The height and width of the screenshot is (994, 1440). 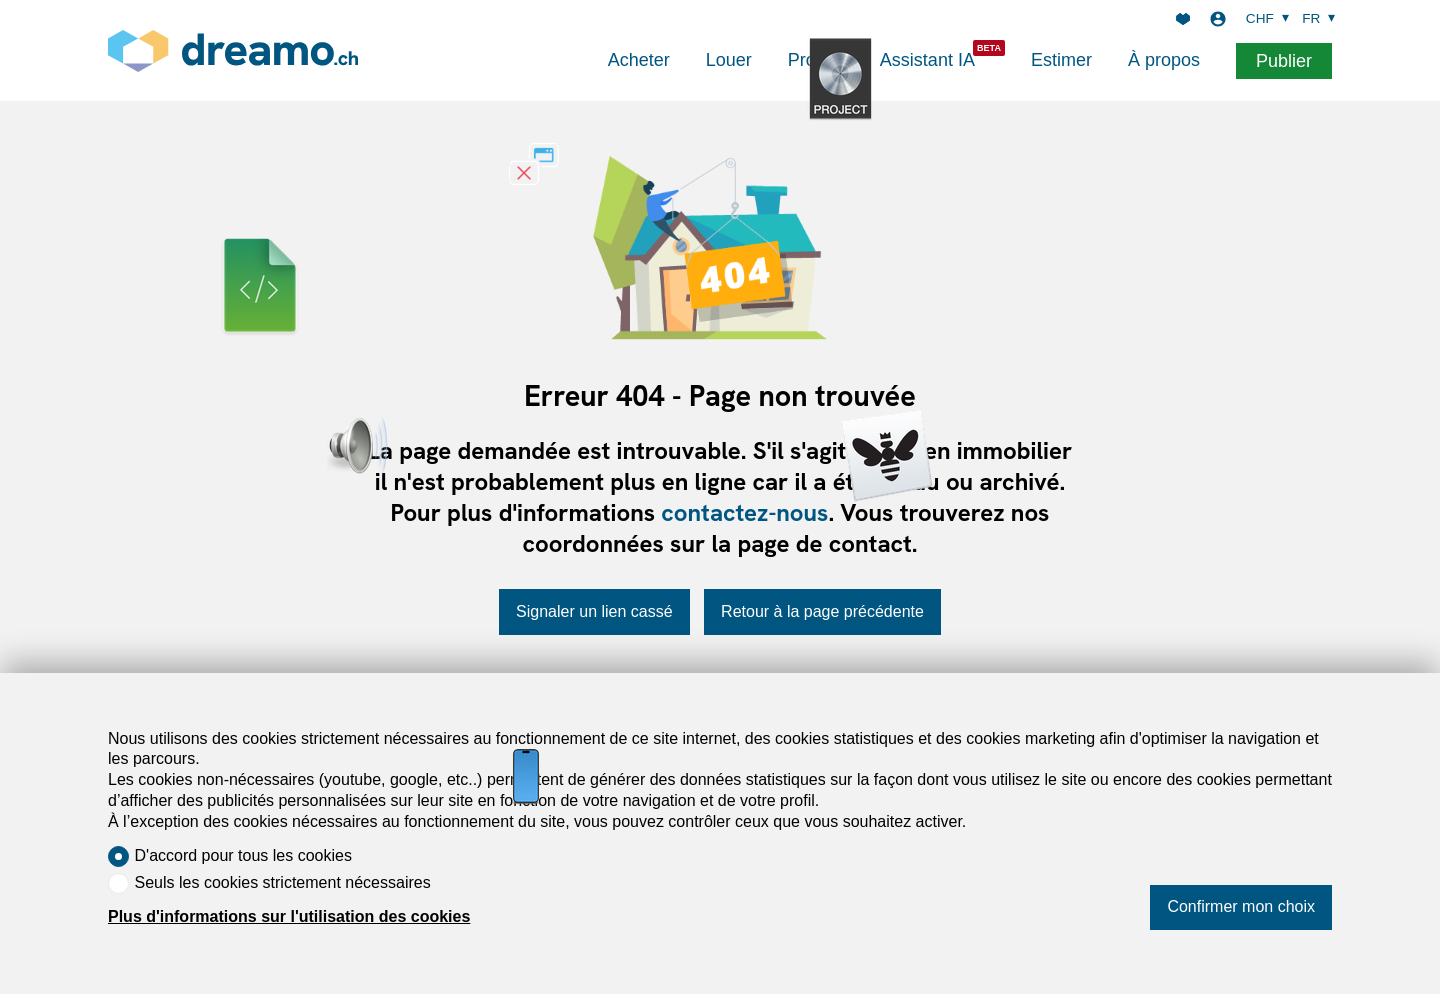 I want to click on iPhone 14 Pro device icon, so click(x=526, y=777).